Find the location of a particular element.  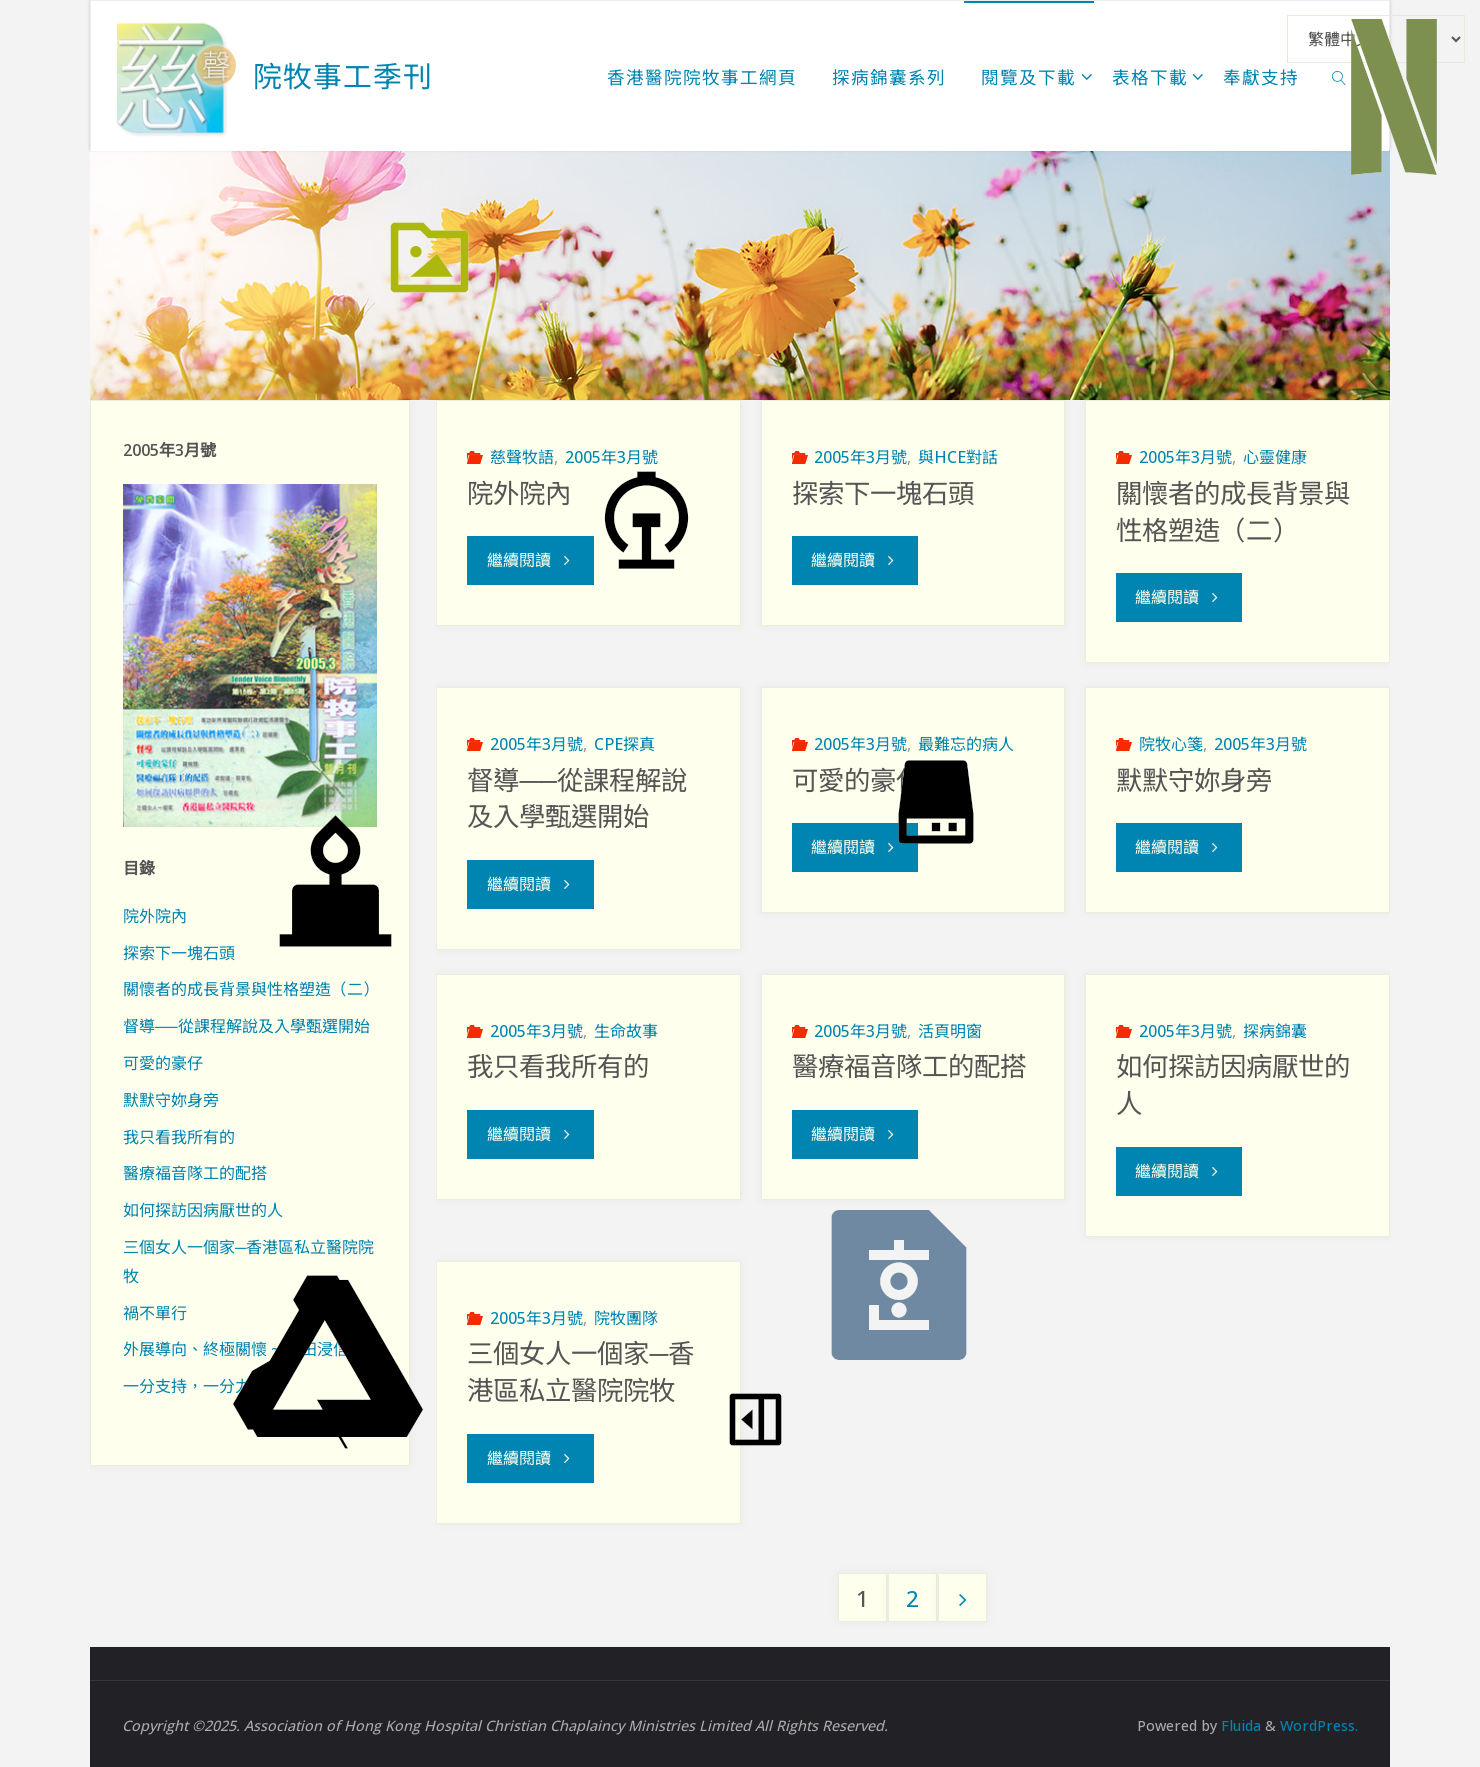

collapse the sidebar panel is located at coordinates (755, 1419).